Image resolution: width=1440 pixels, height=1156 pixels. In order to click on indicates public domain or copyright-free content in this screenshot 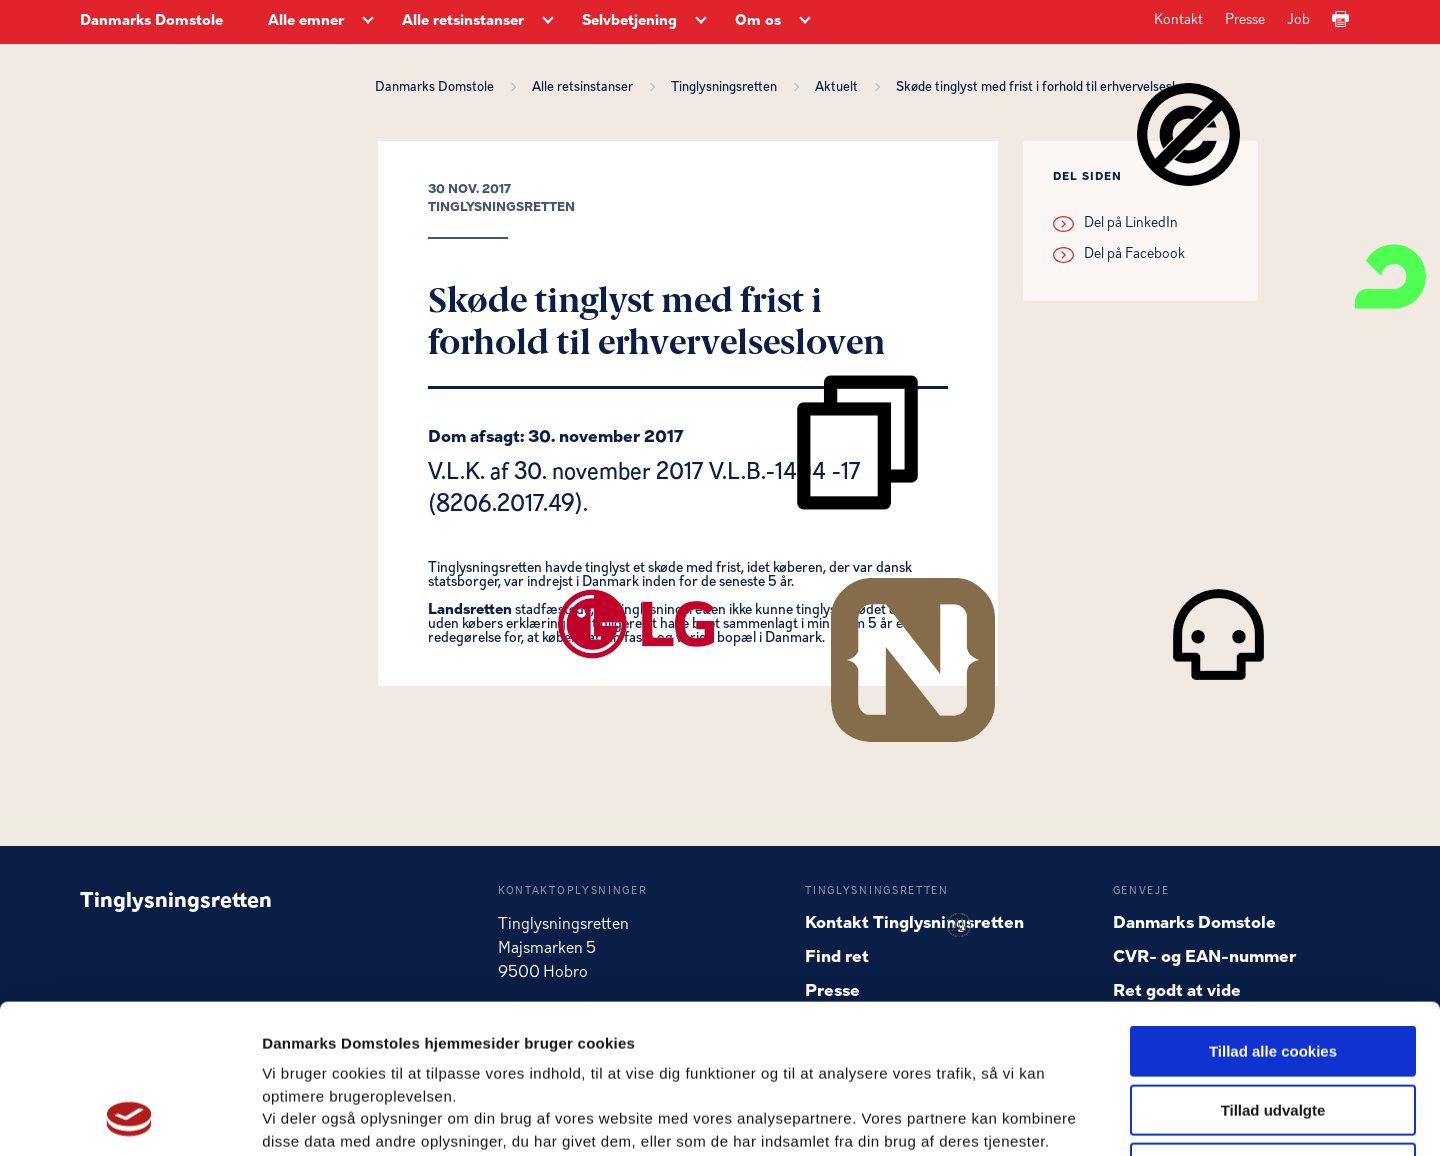, I will do `click(1188, 134)`.